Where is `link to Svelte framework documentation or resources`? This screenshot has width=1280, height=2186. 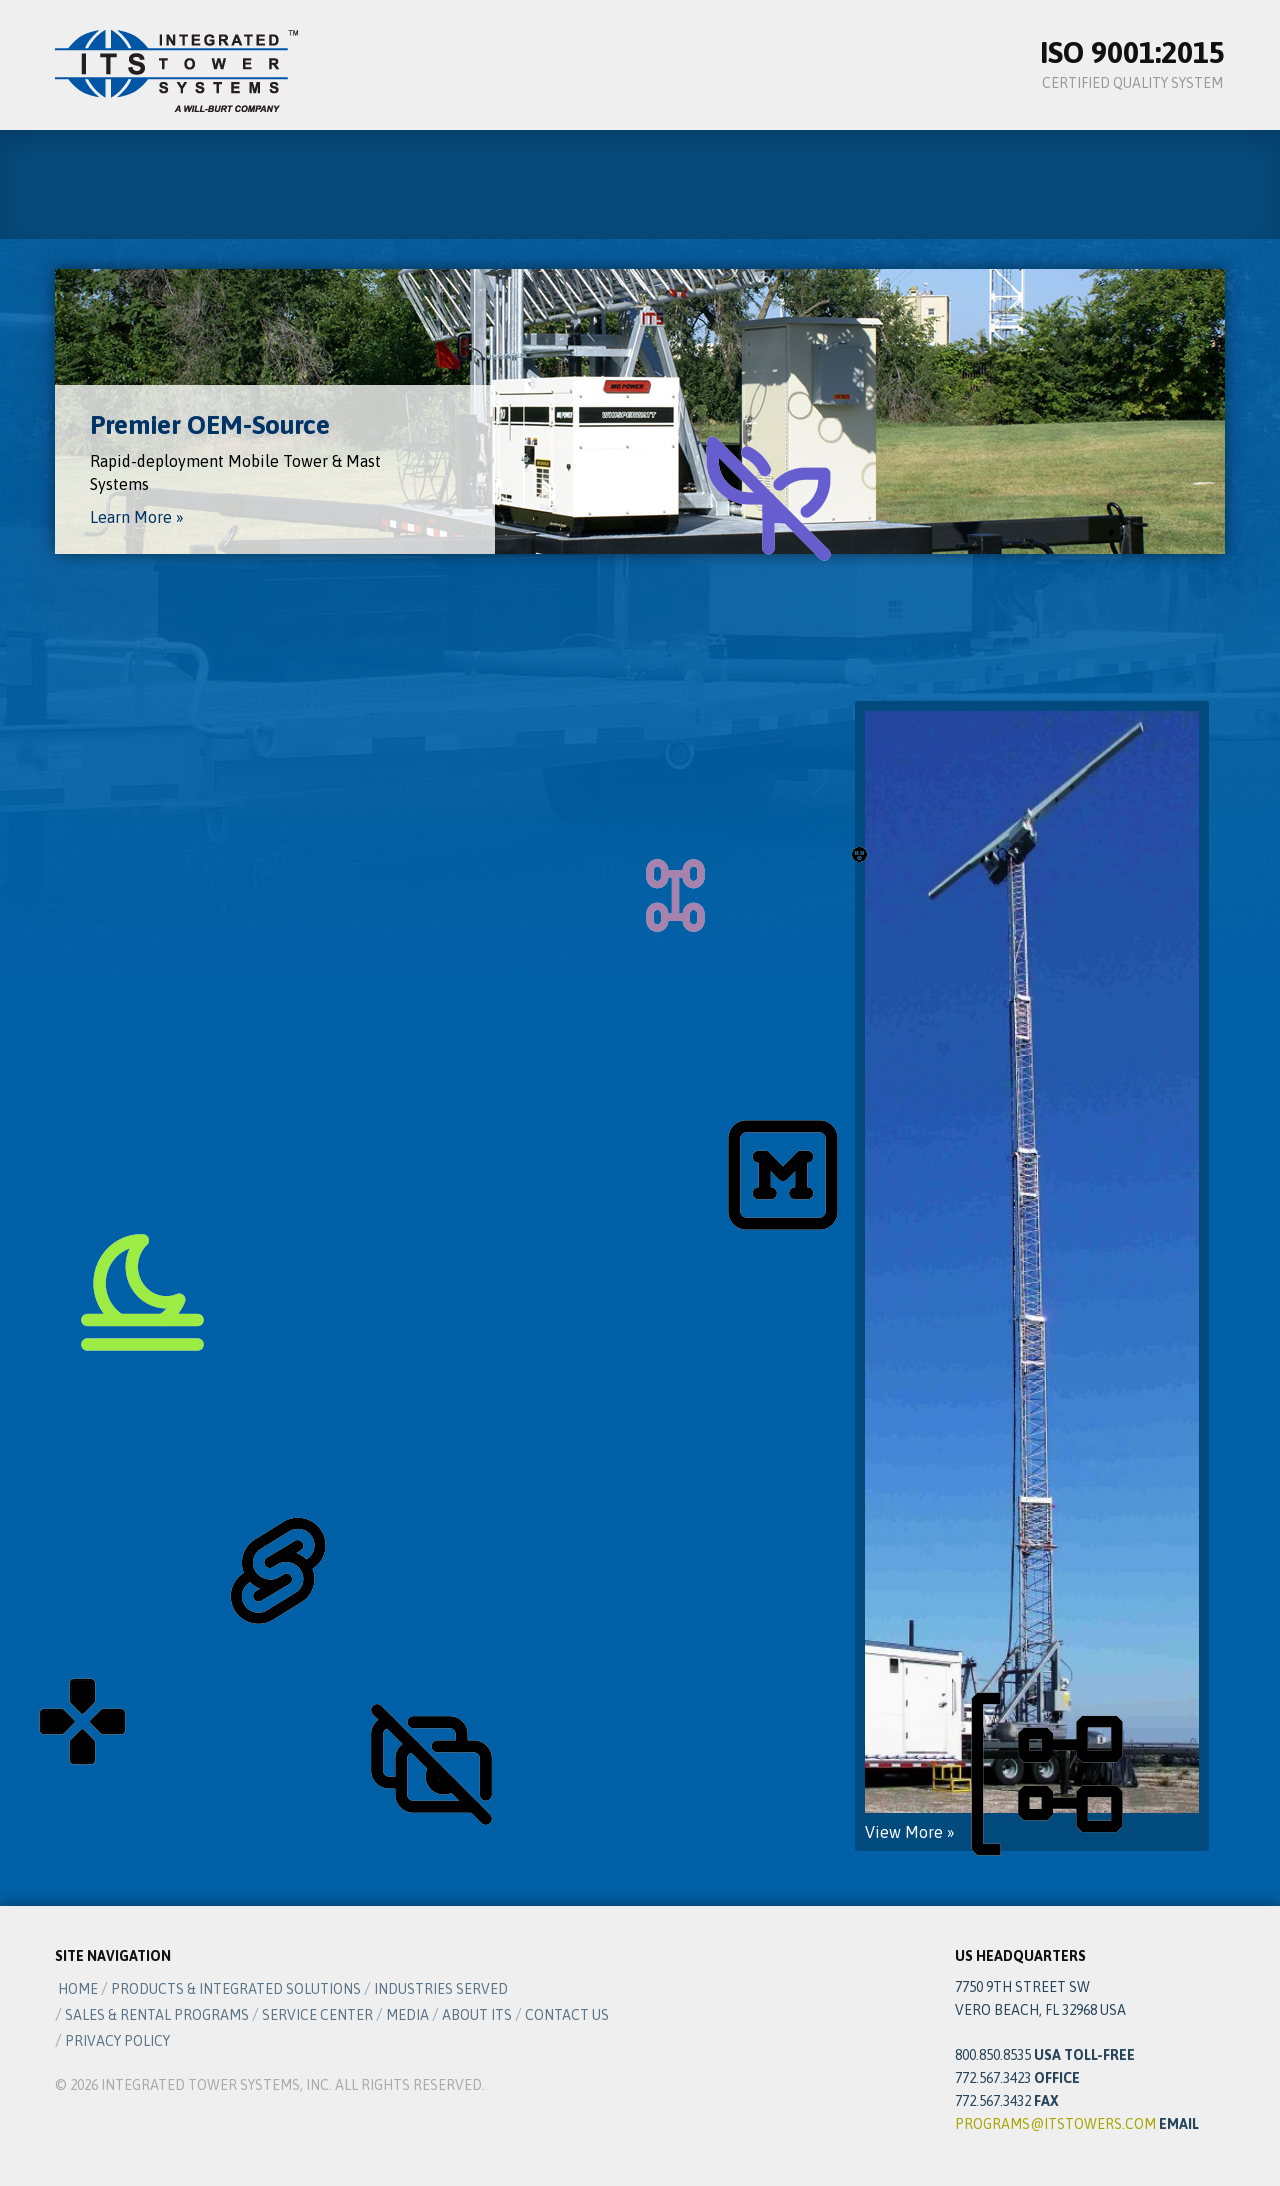 link to Svelte framework documentation or resources is located at coordinates (281, 1568).